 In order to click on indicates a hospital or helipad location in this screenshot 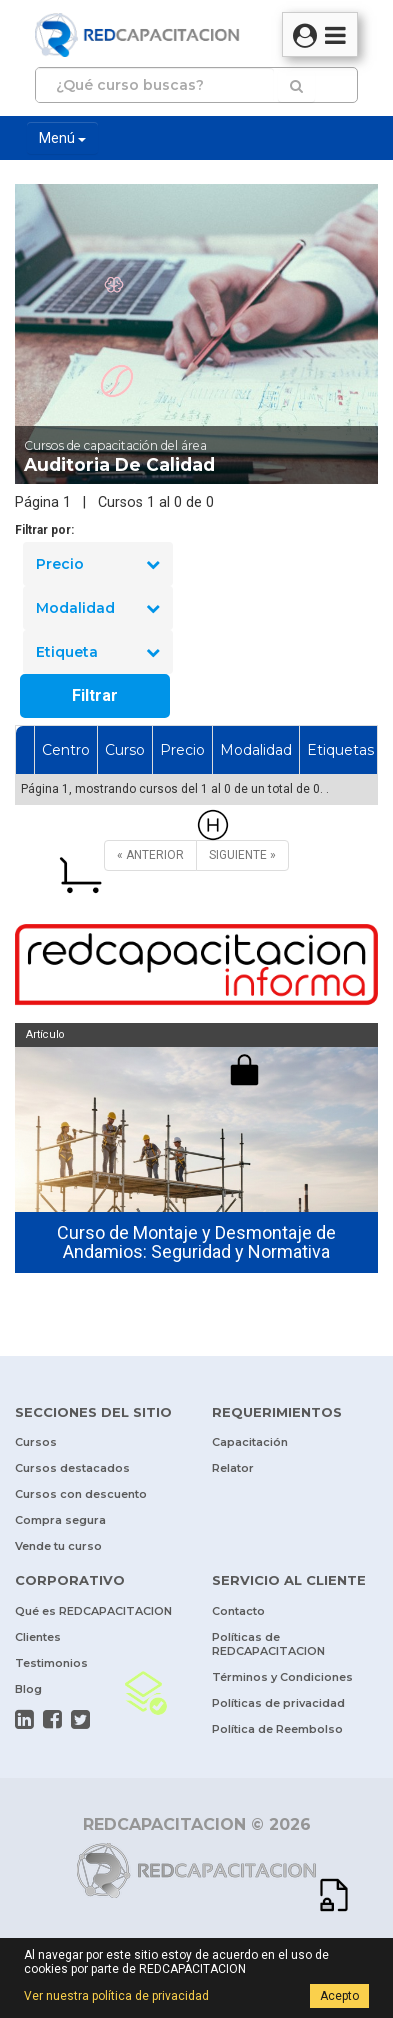, I will do `click(213, 825)`.